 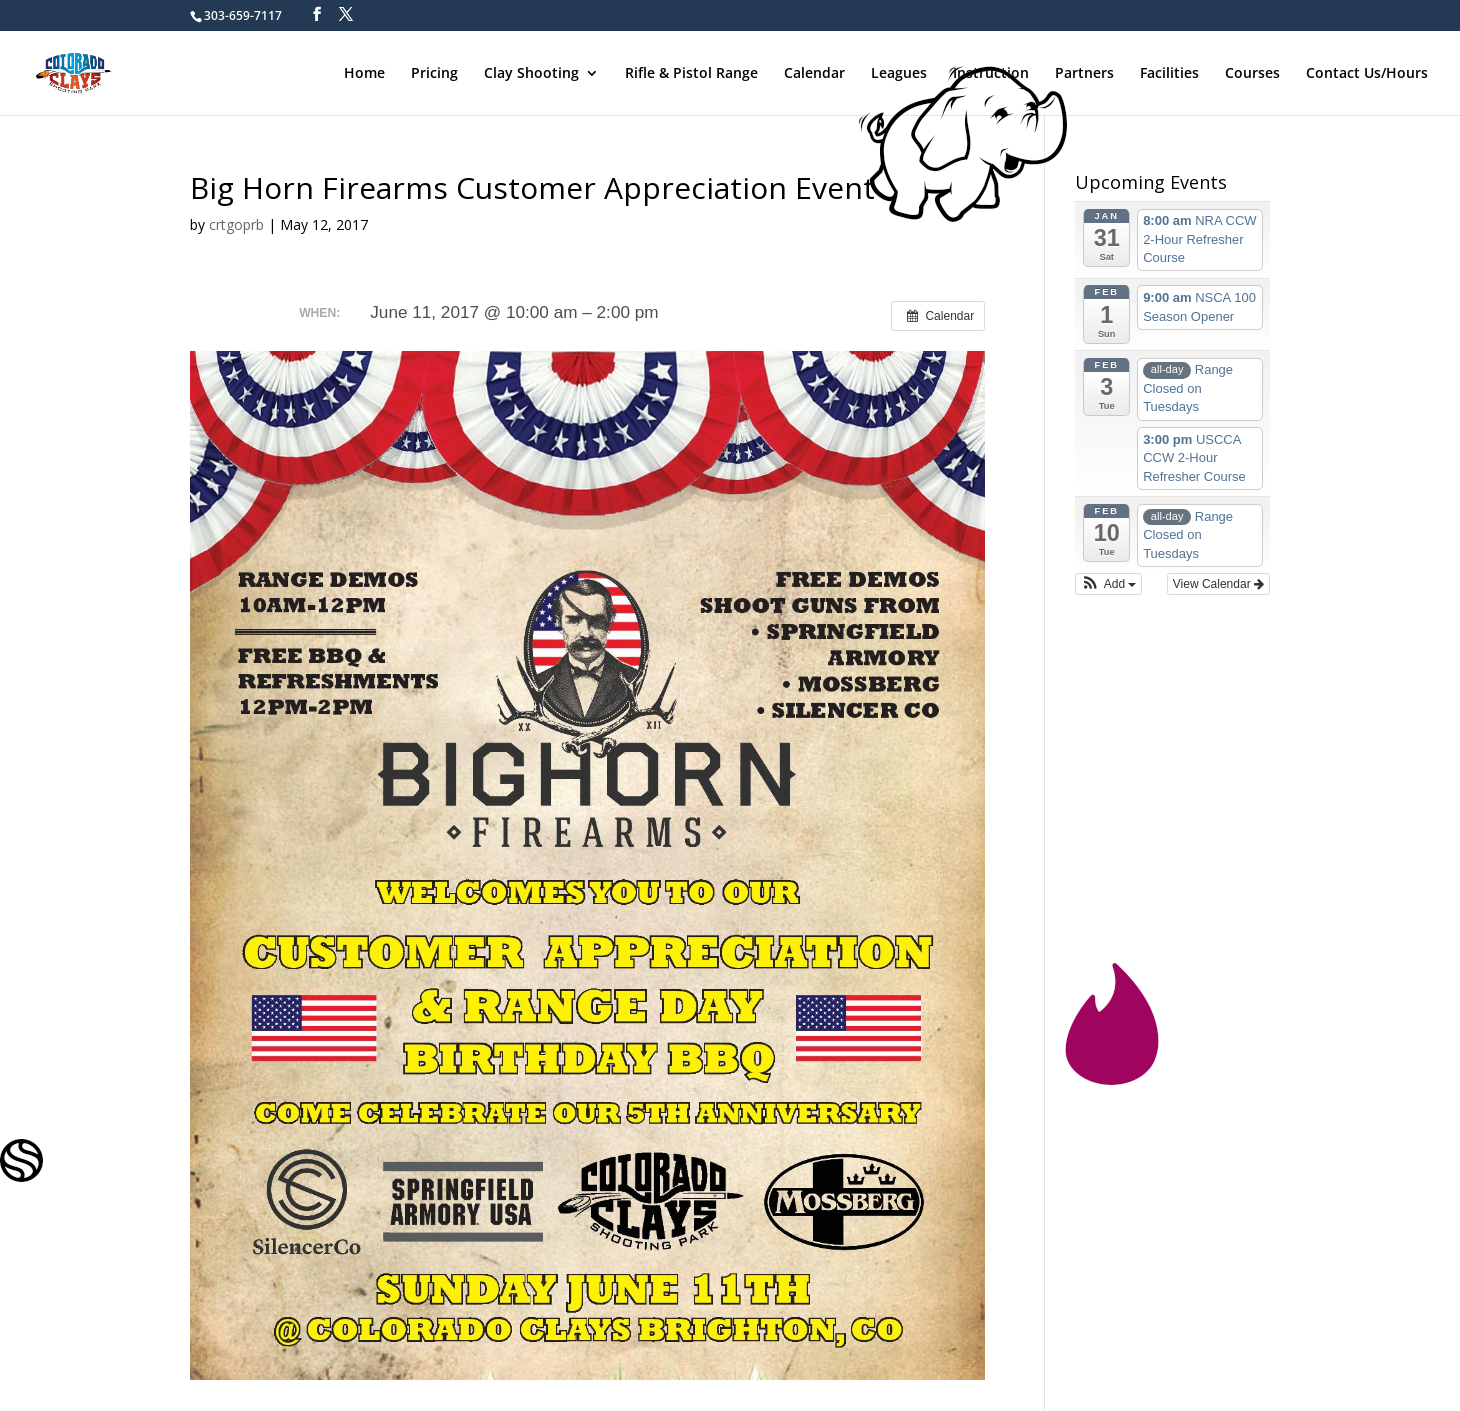 What do you see at coordinates (21, 1160) in the screenshot?
I see `open the spond app` at bounding box center [21, 1160].